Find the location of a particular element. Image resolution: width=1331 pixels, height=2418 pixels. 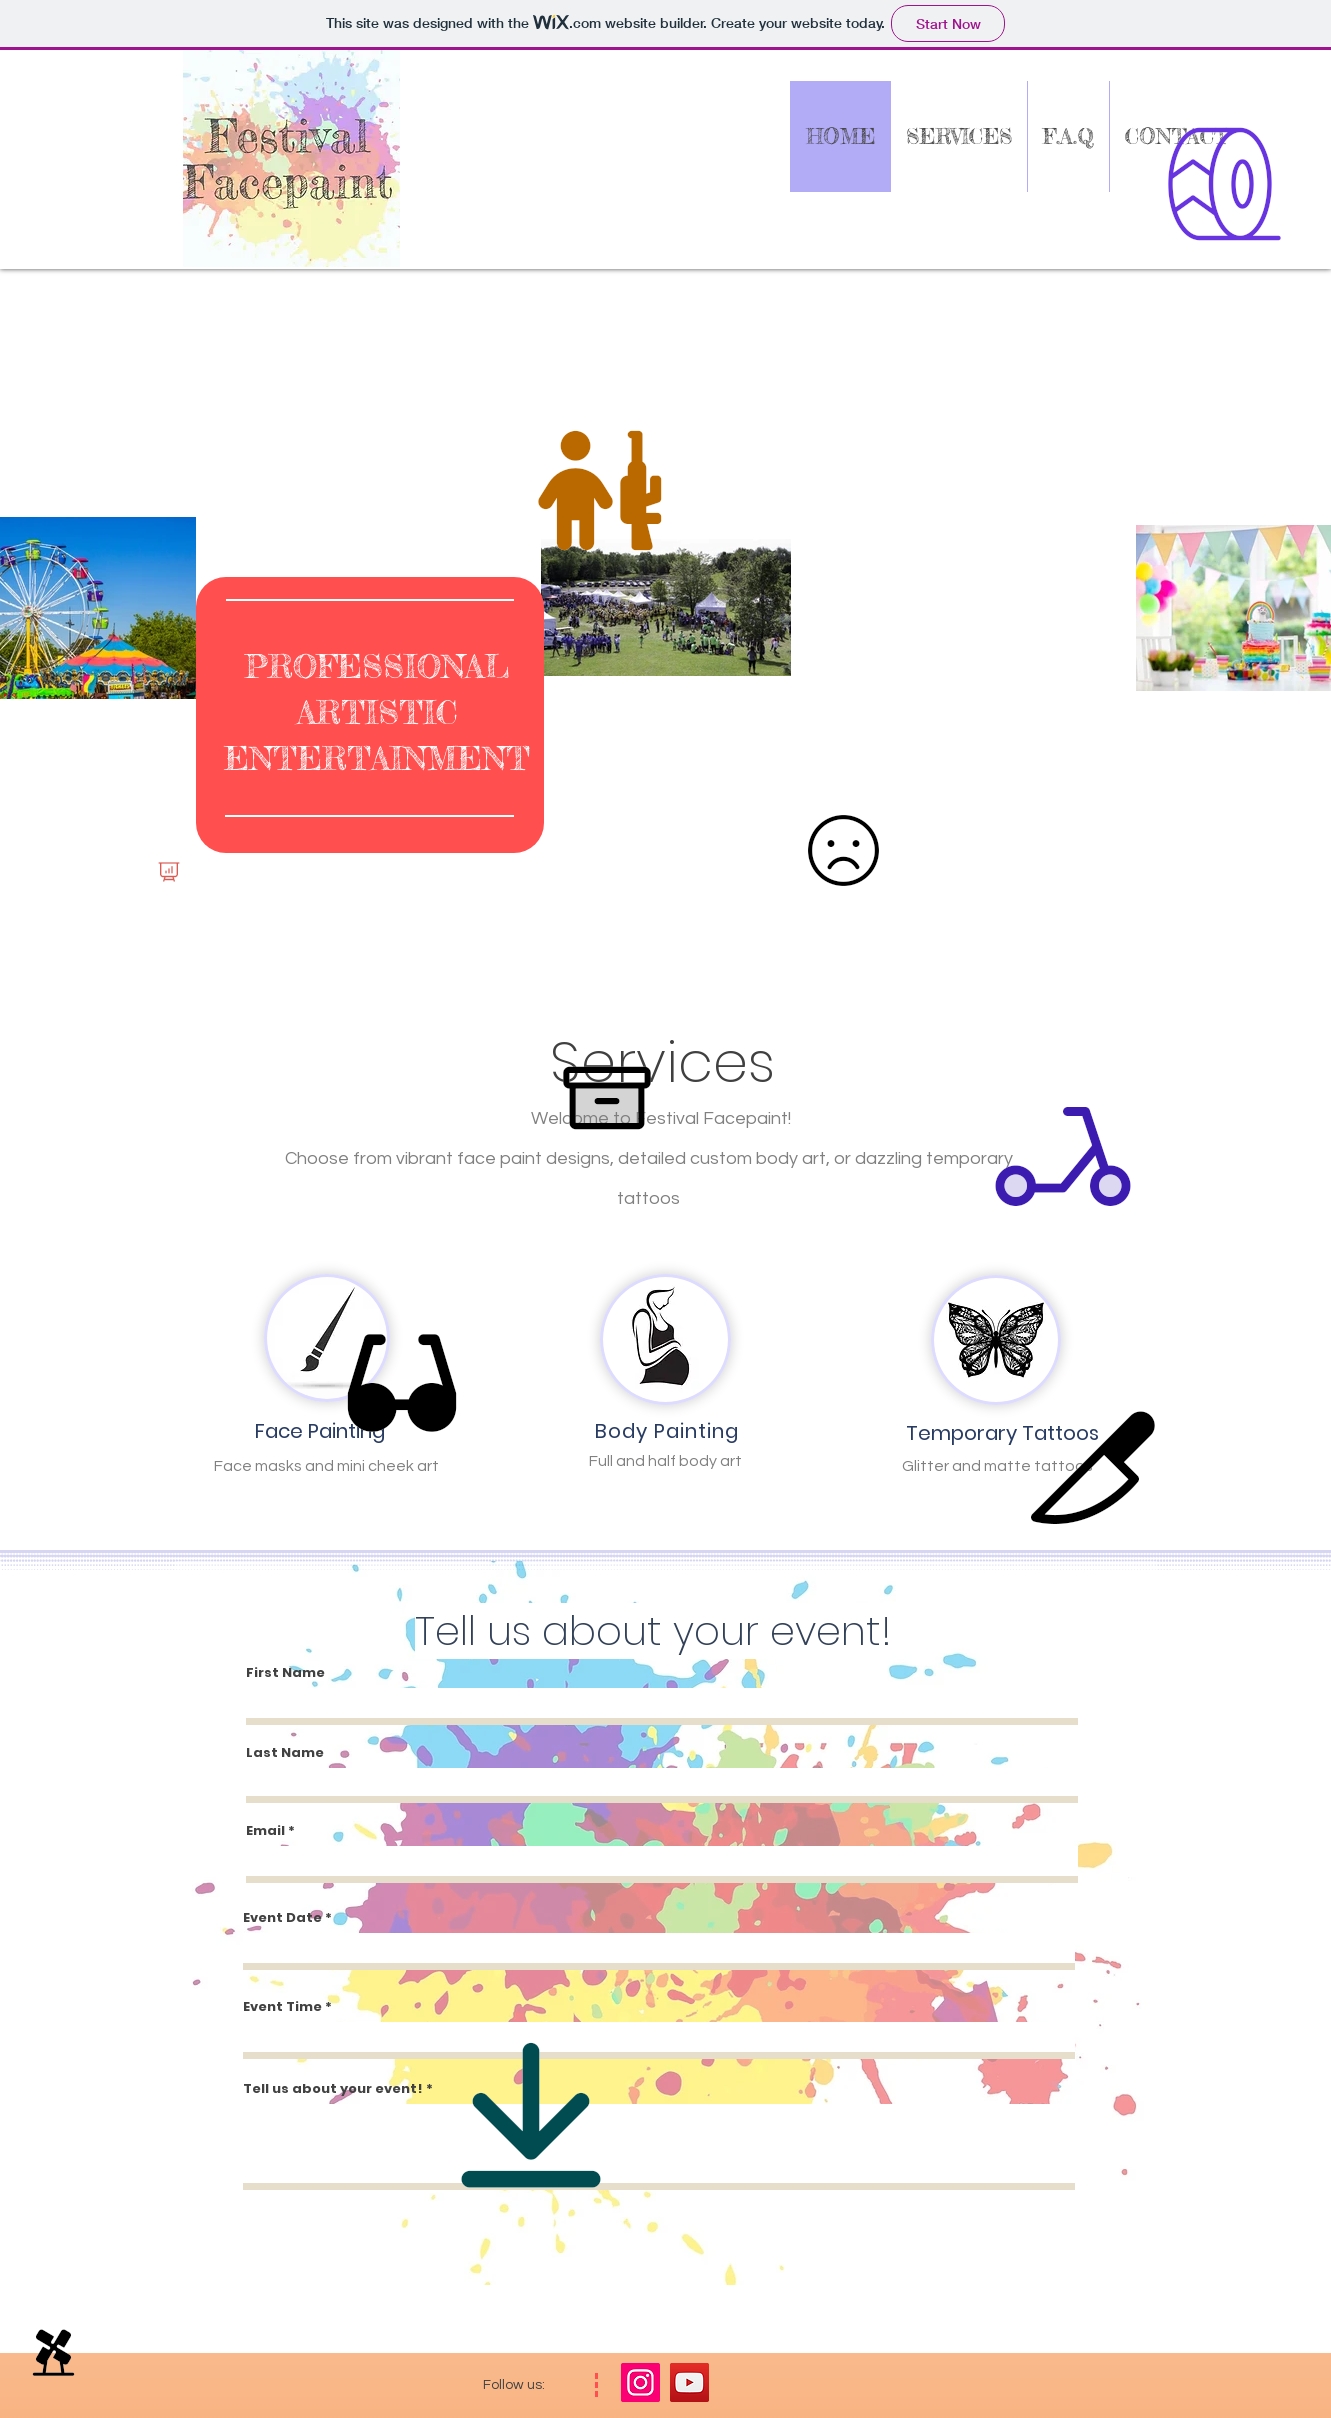

view presentation or slideshow is located at coordinates (169, 872).